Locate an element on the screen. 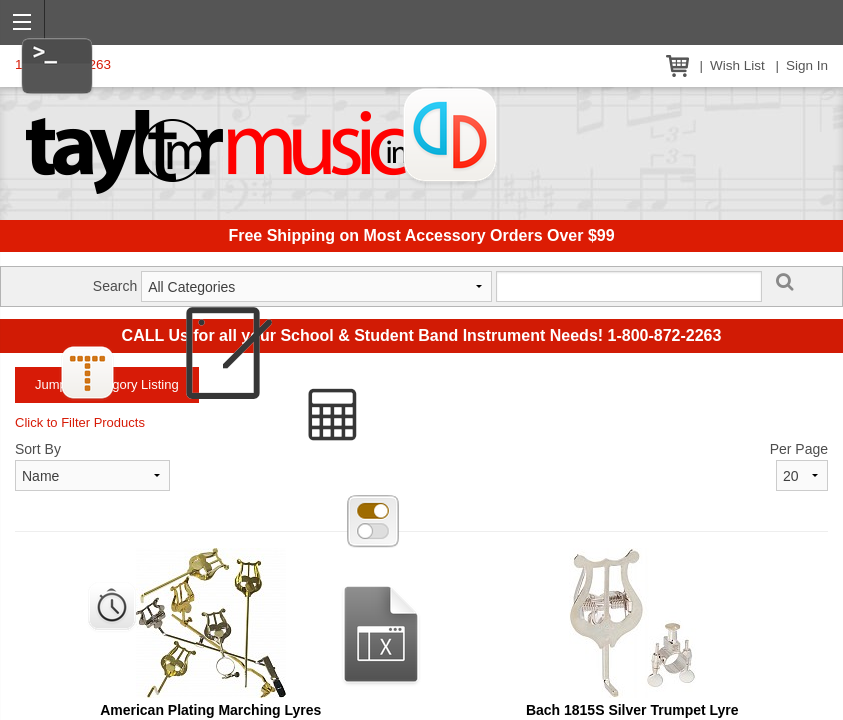 The width and height of the screenshot is (843, 720). open tipp10 typing tutor application is located at coordinates (87, 372).